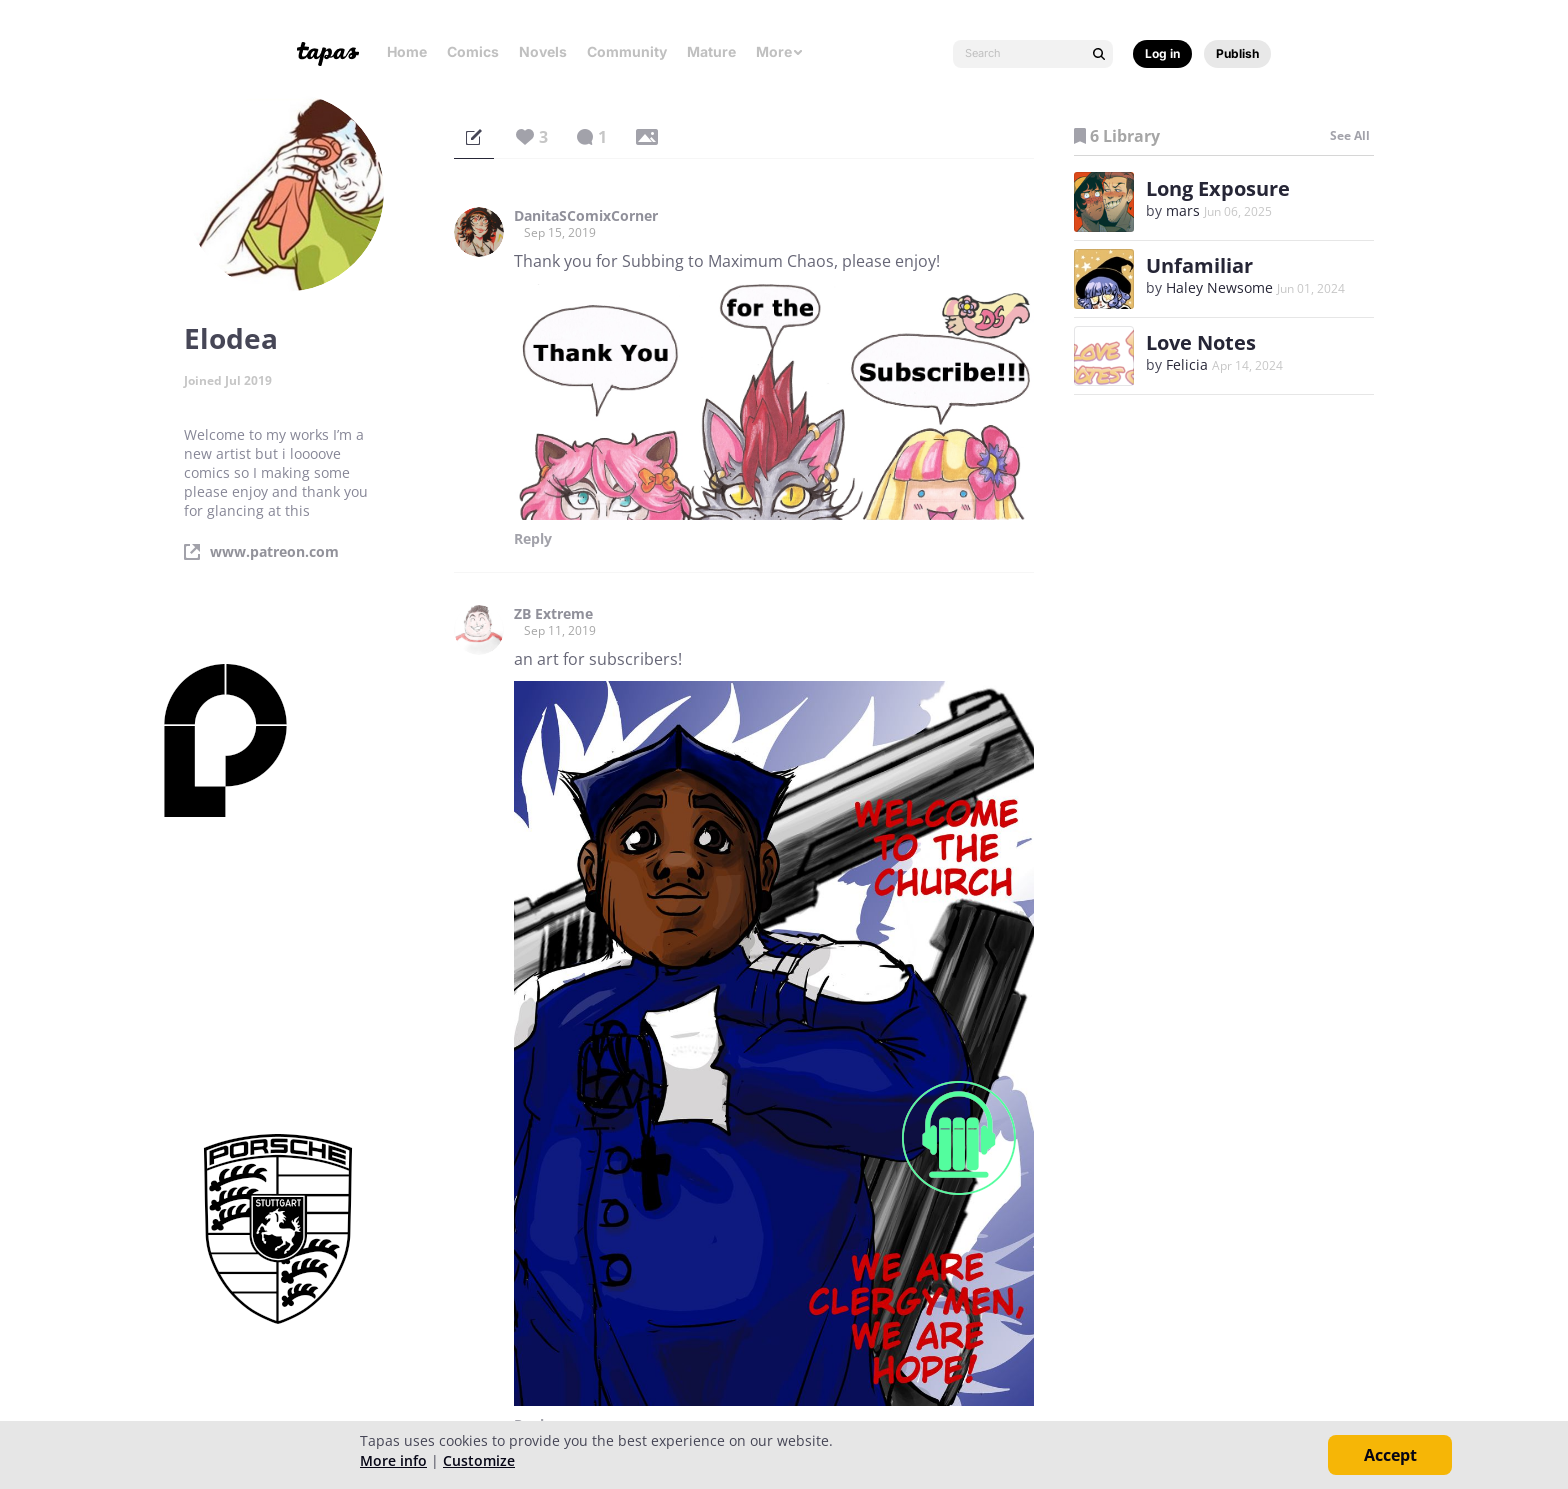 The width and height of the screenshot is (1568, 1489). What do you see at coordinates (225, 740) in the screenshot?
I see `open passport app` at bounding box center [225, 740].